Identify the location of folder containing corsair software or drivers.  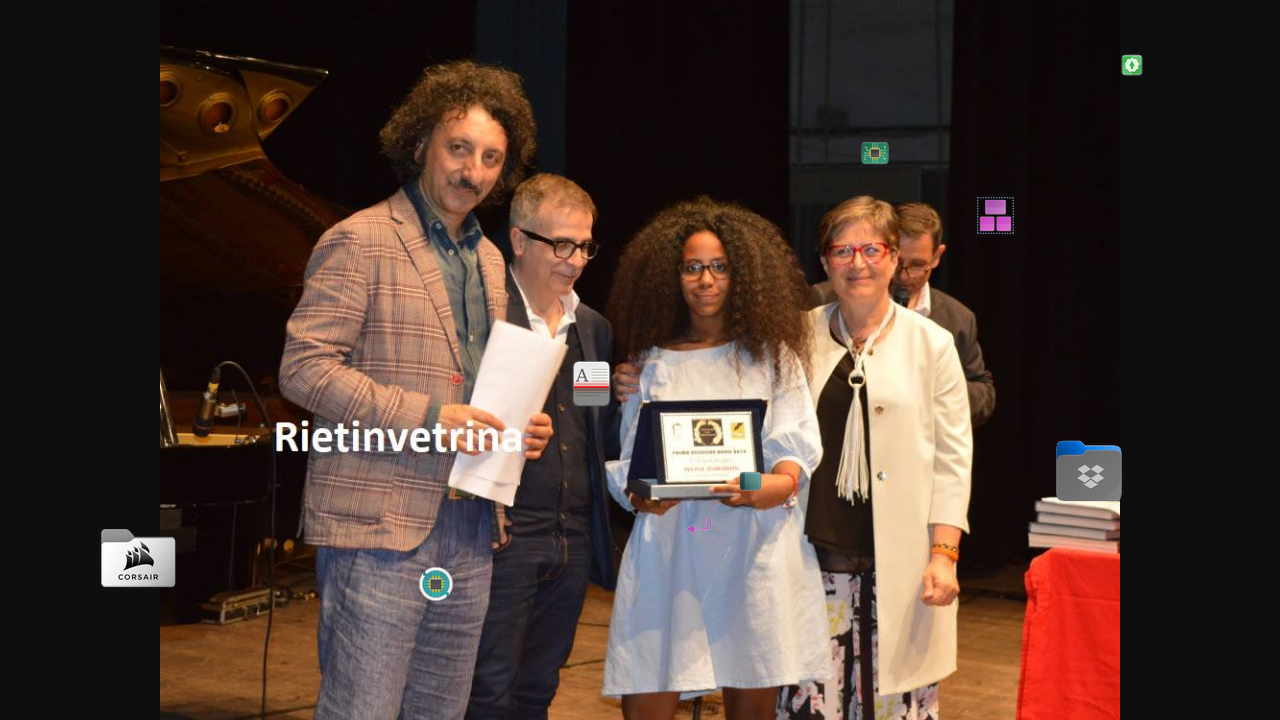
(138, 560).